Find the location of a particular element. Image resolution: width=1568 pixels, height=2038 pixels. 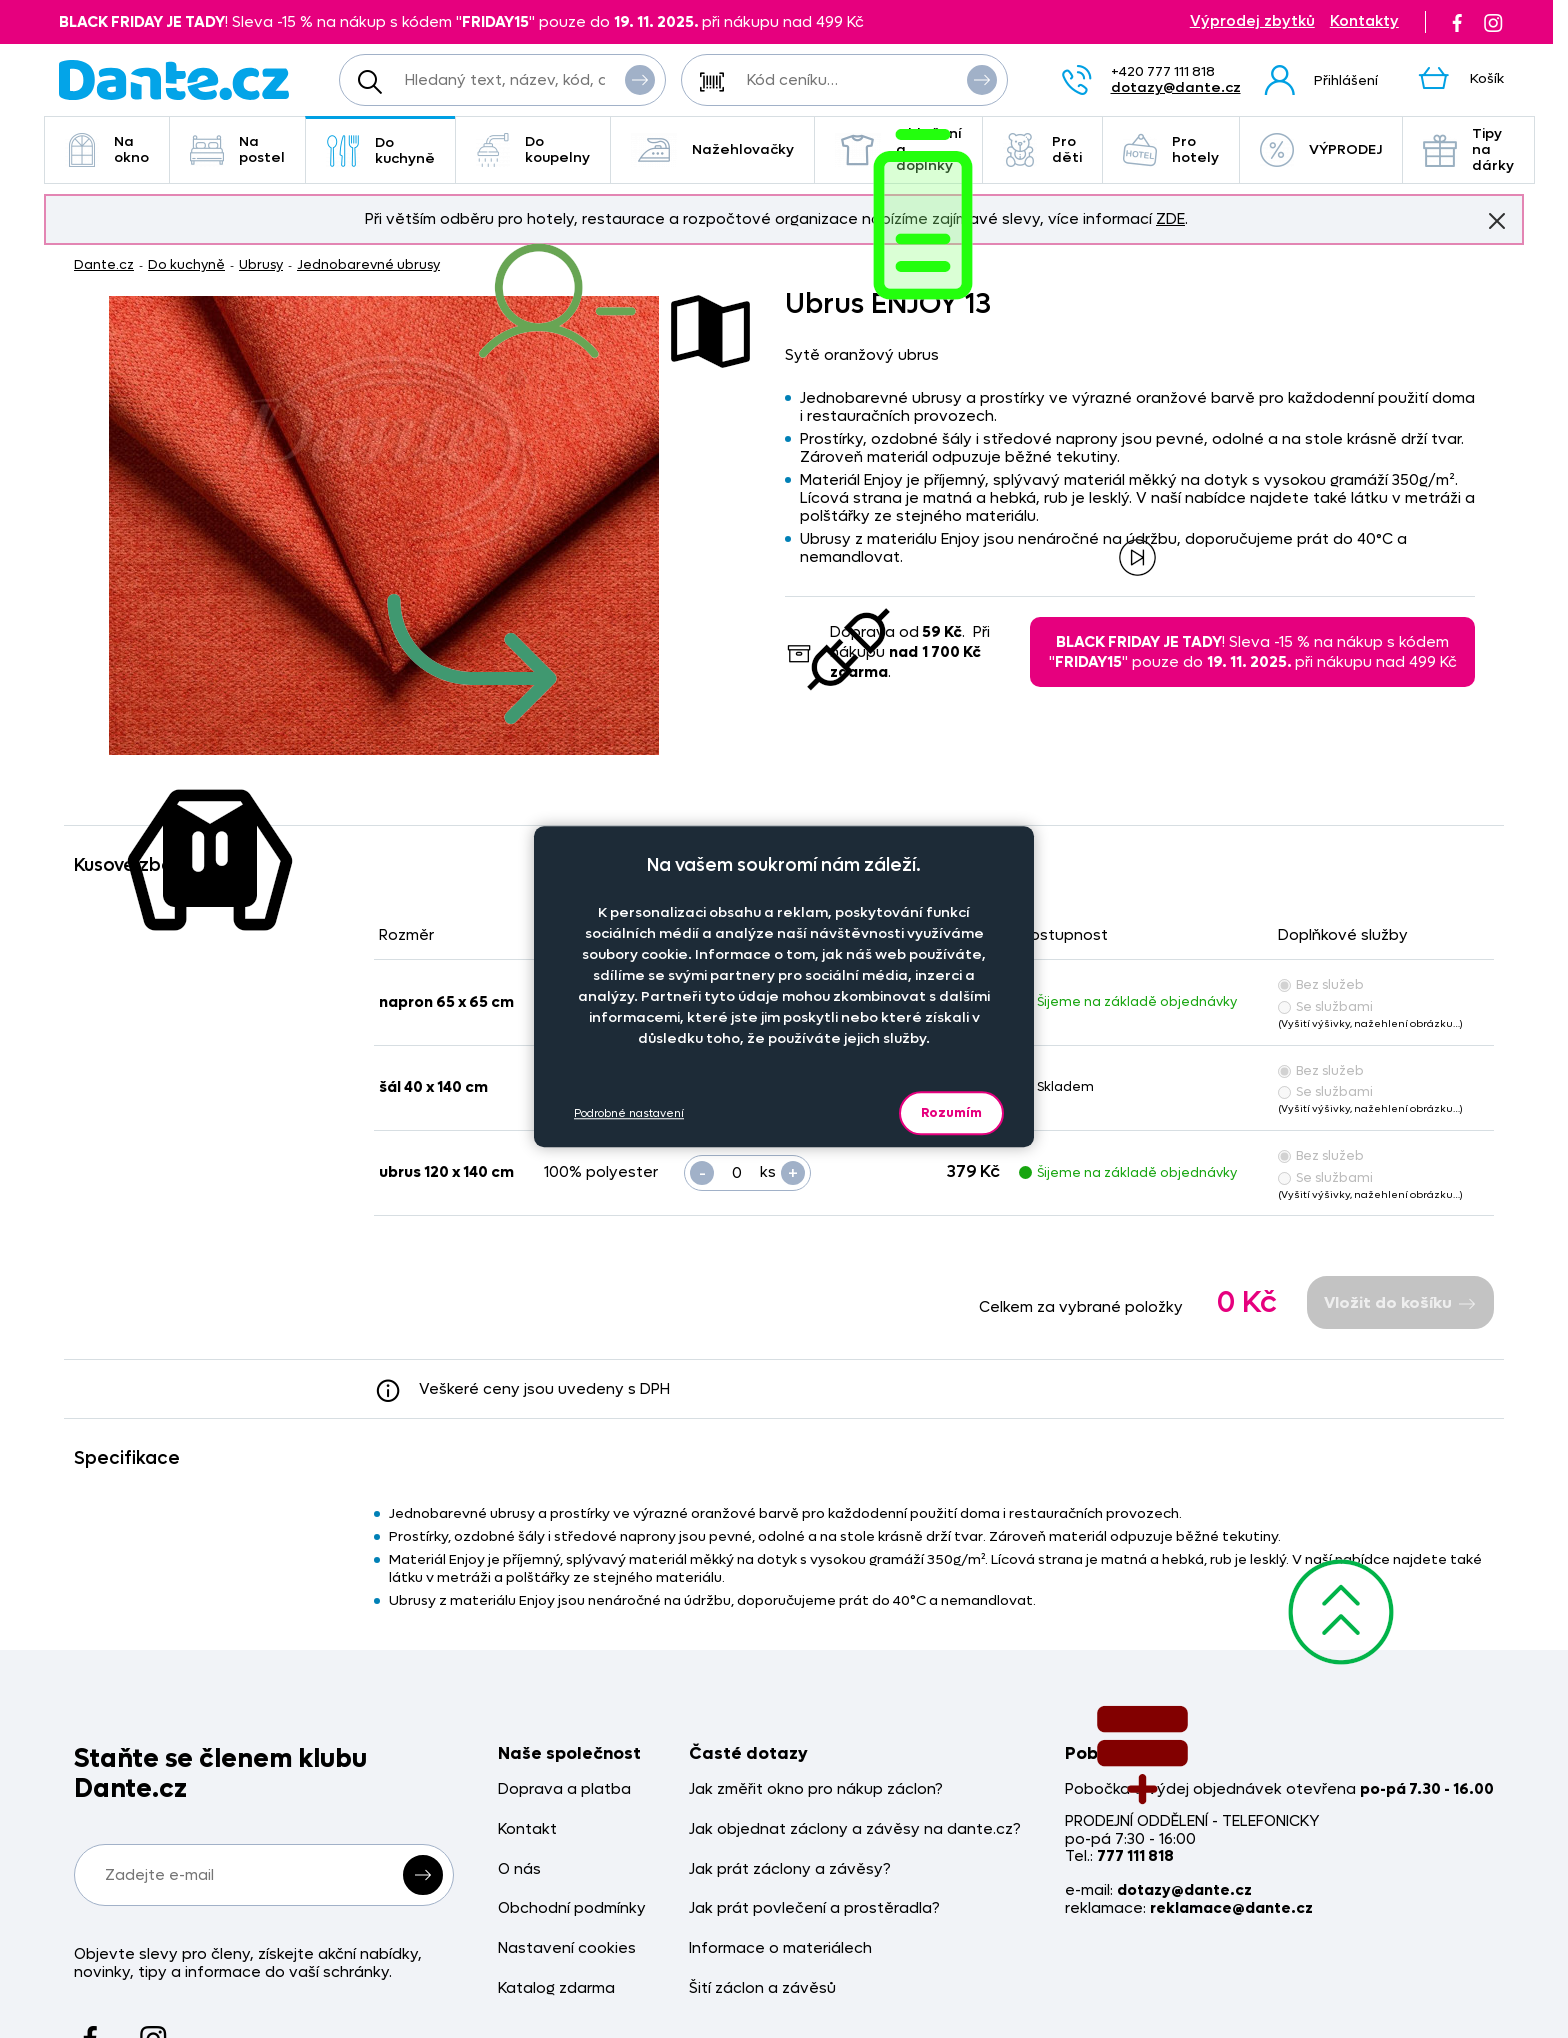

scroll to top of page is located at coordinates (1341, 1612).